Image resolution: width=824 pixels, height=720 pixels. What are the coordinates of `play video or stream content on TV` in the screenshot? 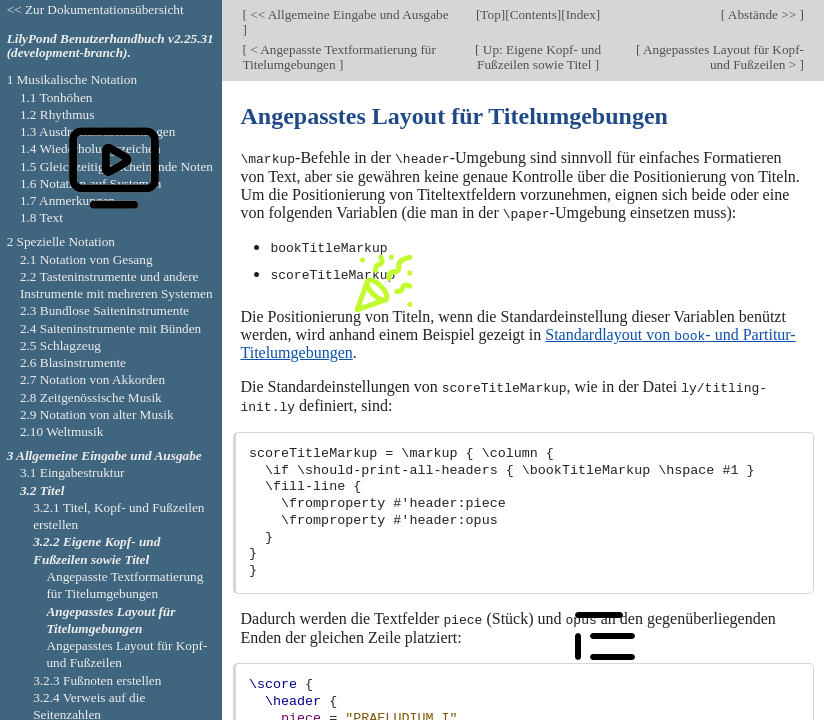 It's located at (114, 168).